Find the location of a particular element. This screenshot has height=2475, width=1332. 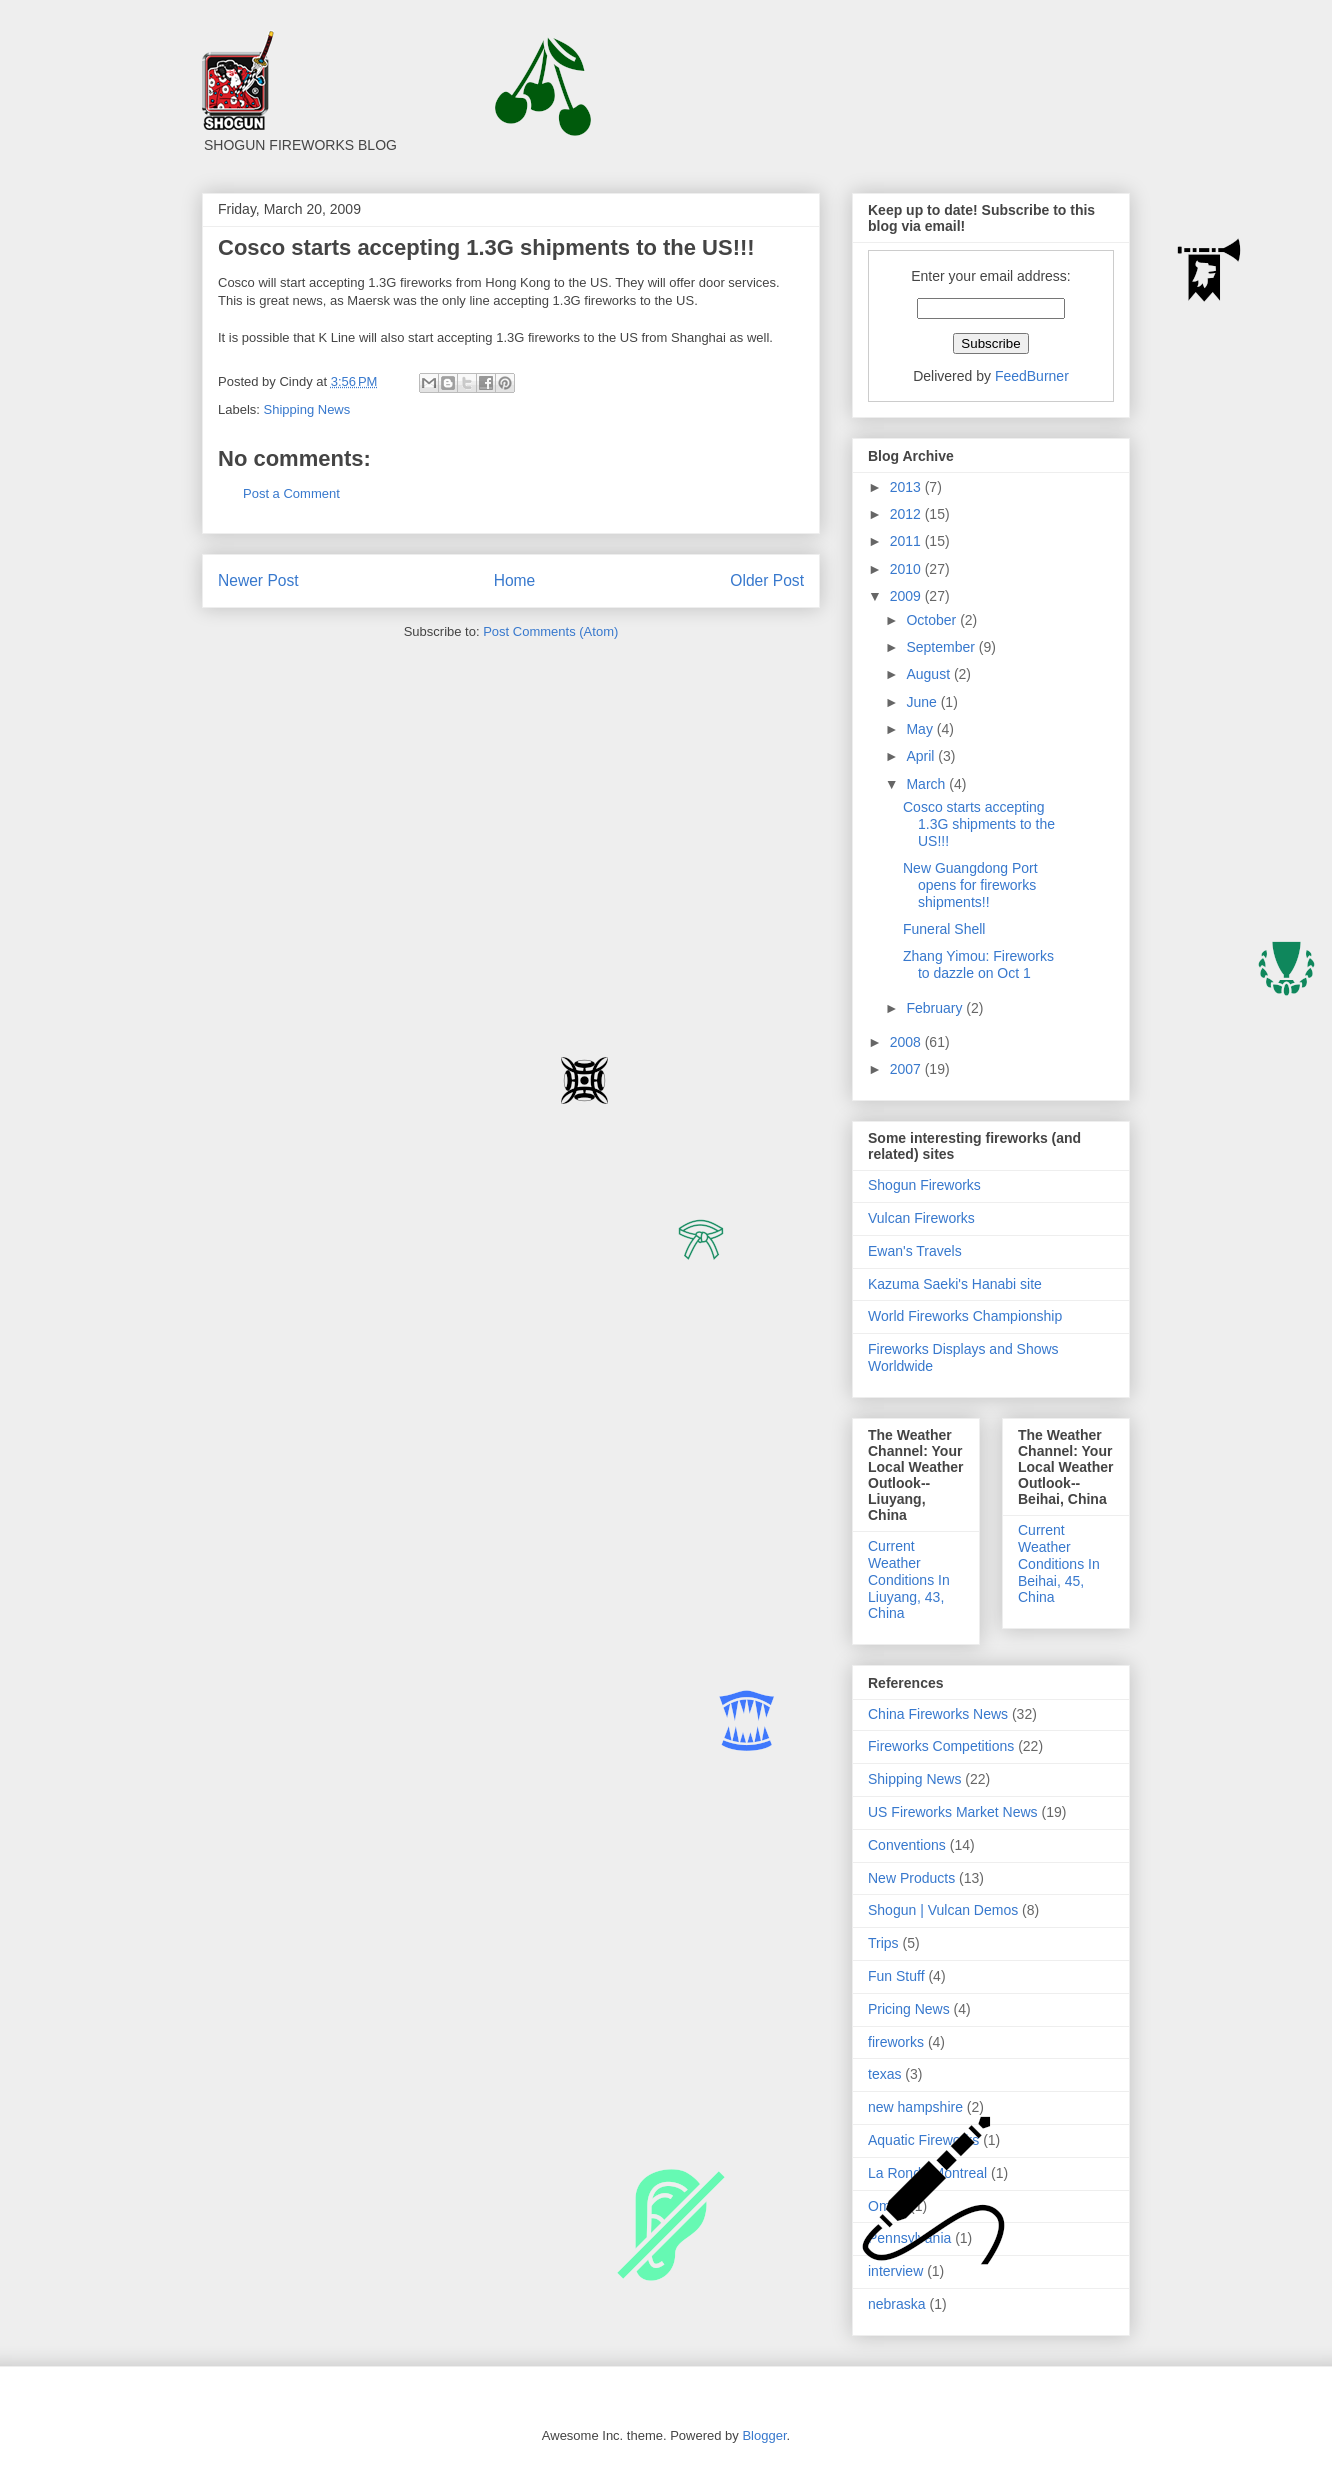

audio input/output connection is located at coordinates (933, 2189).